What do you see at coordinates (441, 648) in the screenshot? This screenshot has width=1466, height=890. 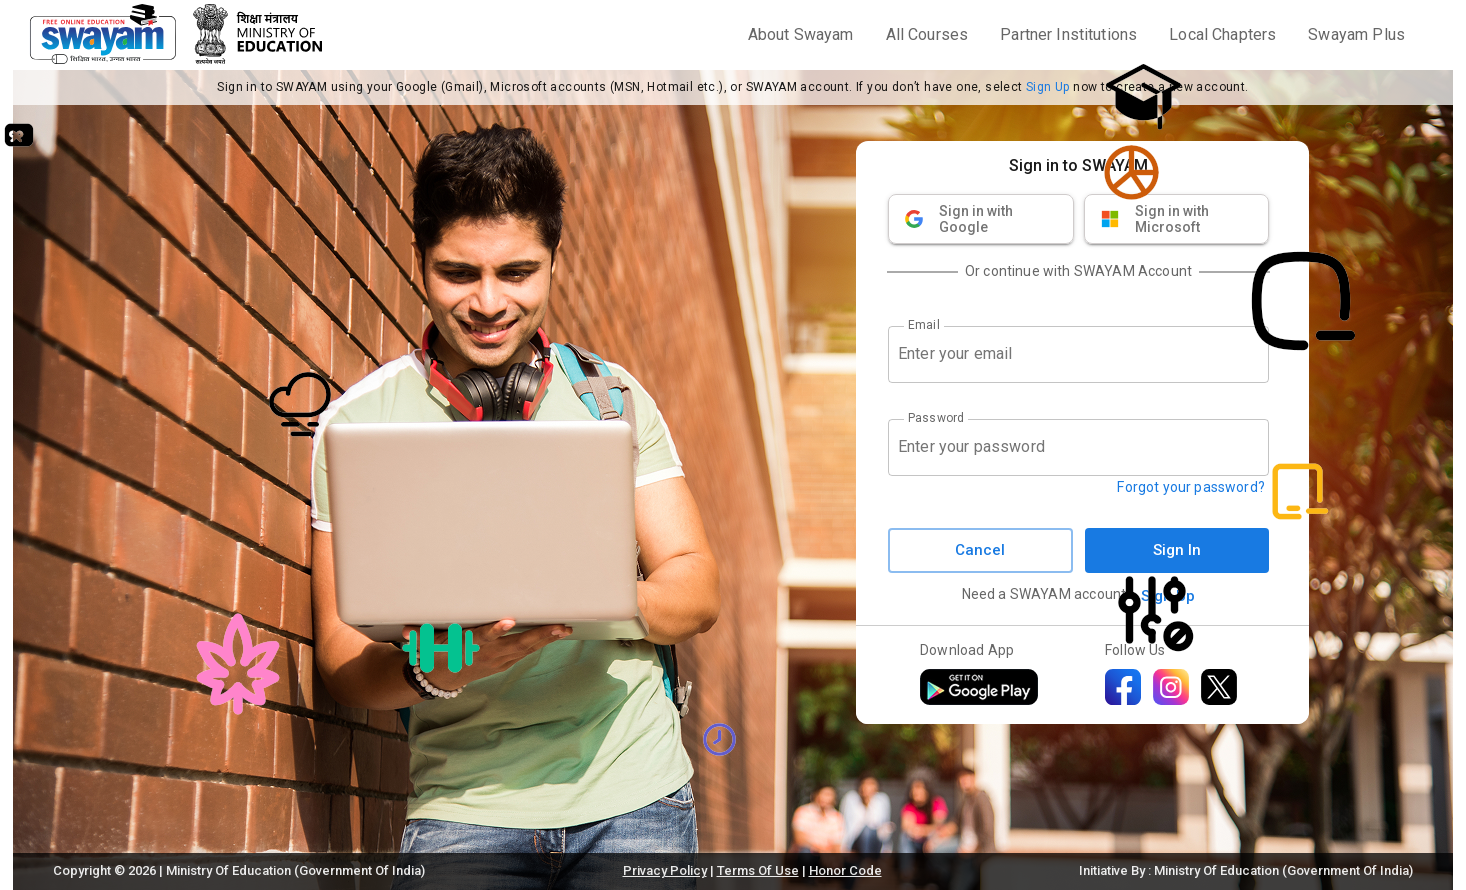 I see `access workout or fitness features` at bounding box center [441, 648].